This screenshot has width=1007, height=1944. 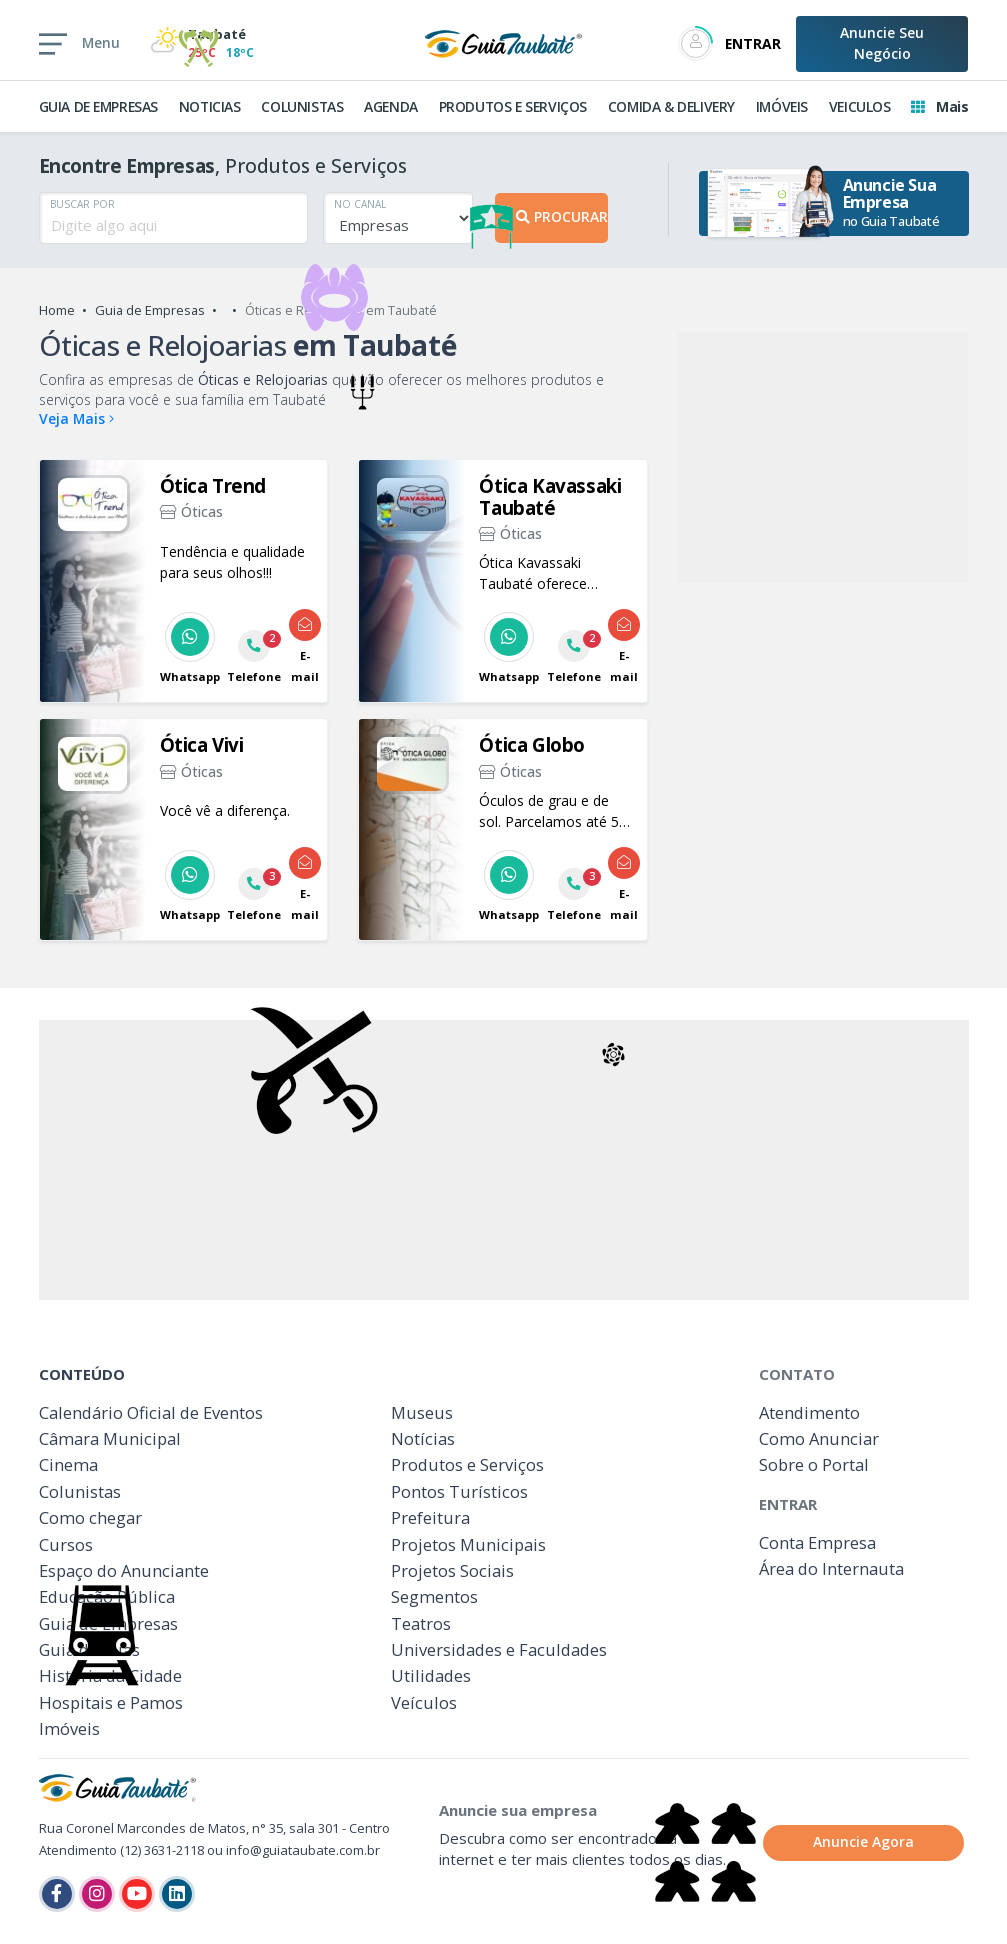 What do you see at coordinates (198, 48) in the screenshot?
I see `access combat or battle features` at bounding box center [198, 48].